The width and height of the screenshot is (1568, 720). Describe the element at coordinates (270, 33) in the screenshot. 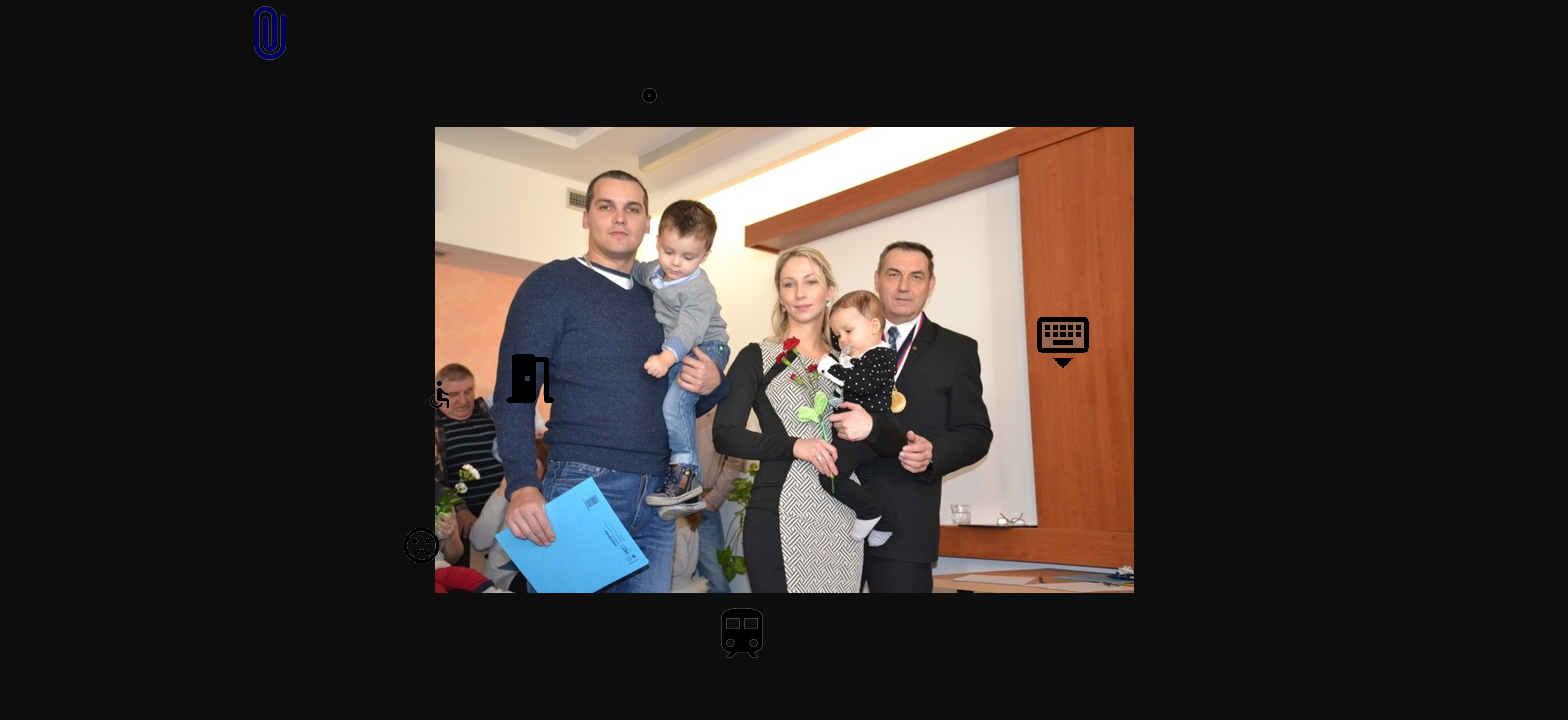

I see `attach a file to your message` at that location.